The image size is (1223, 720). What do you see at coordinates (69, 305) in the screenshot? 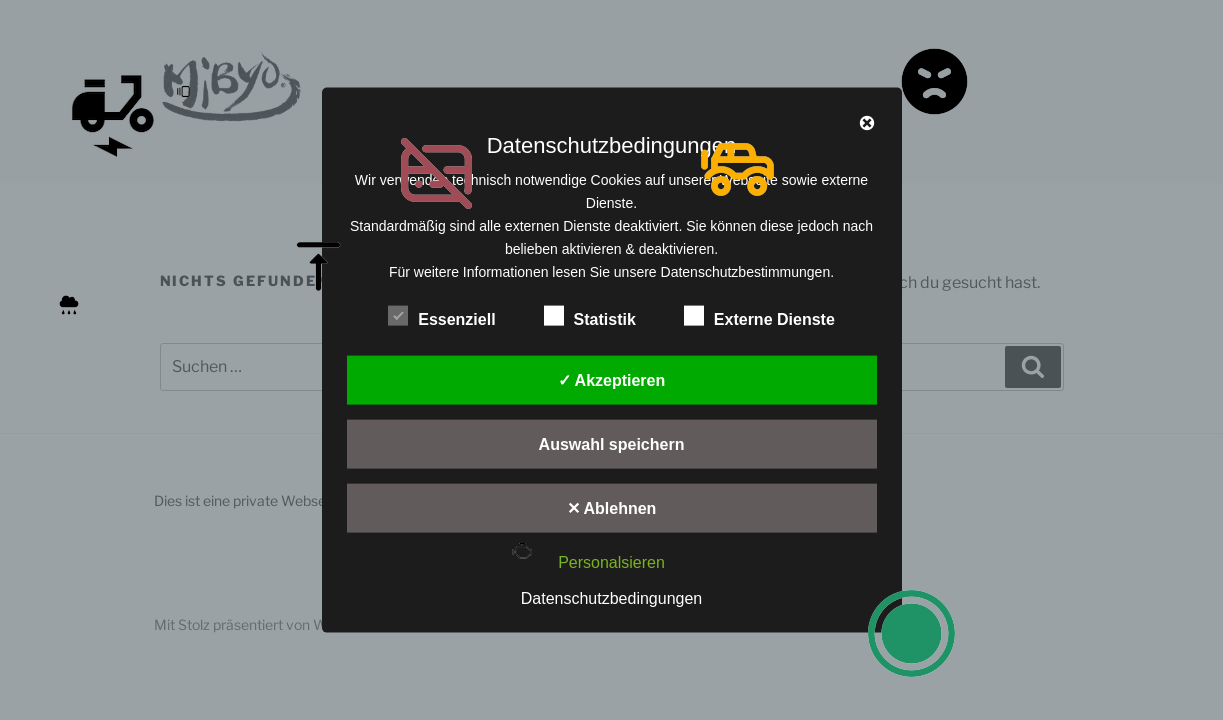
I see `indicates rainy weather conditions` at bounding box center [69, 305].